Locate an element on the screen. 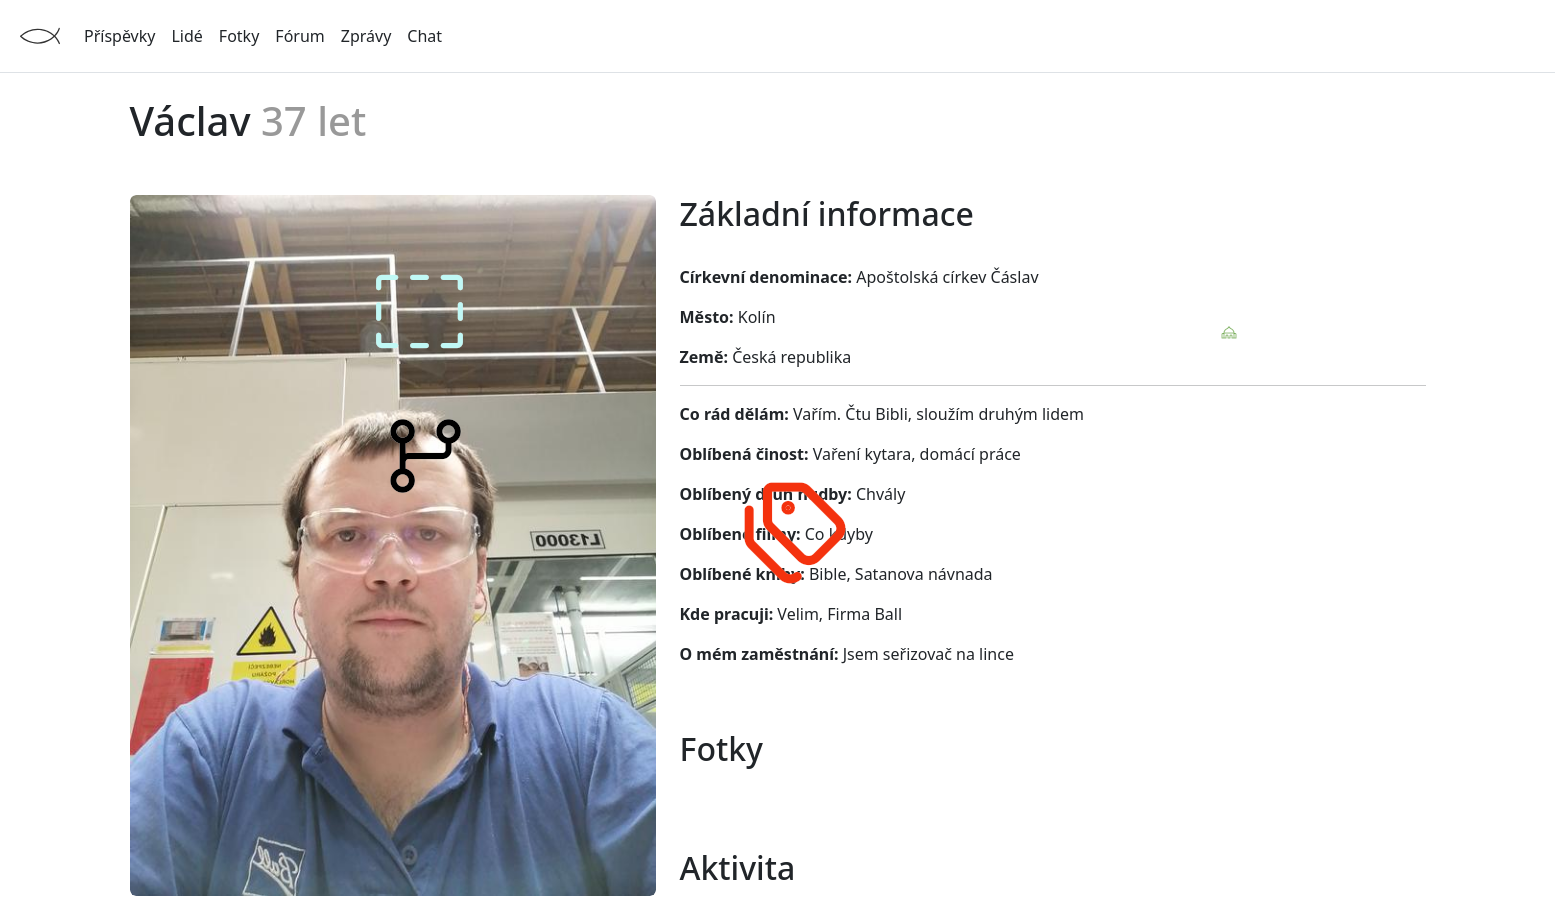 This screenshot has height=919, width=1555. manage tags or labels is located at coordinates (795, 533).